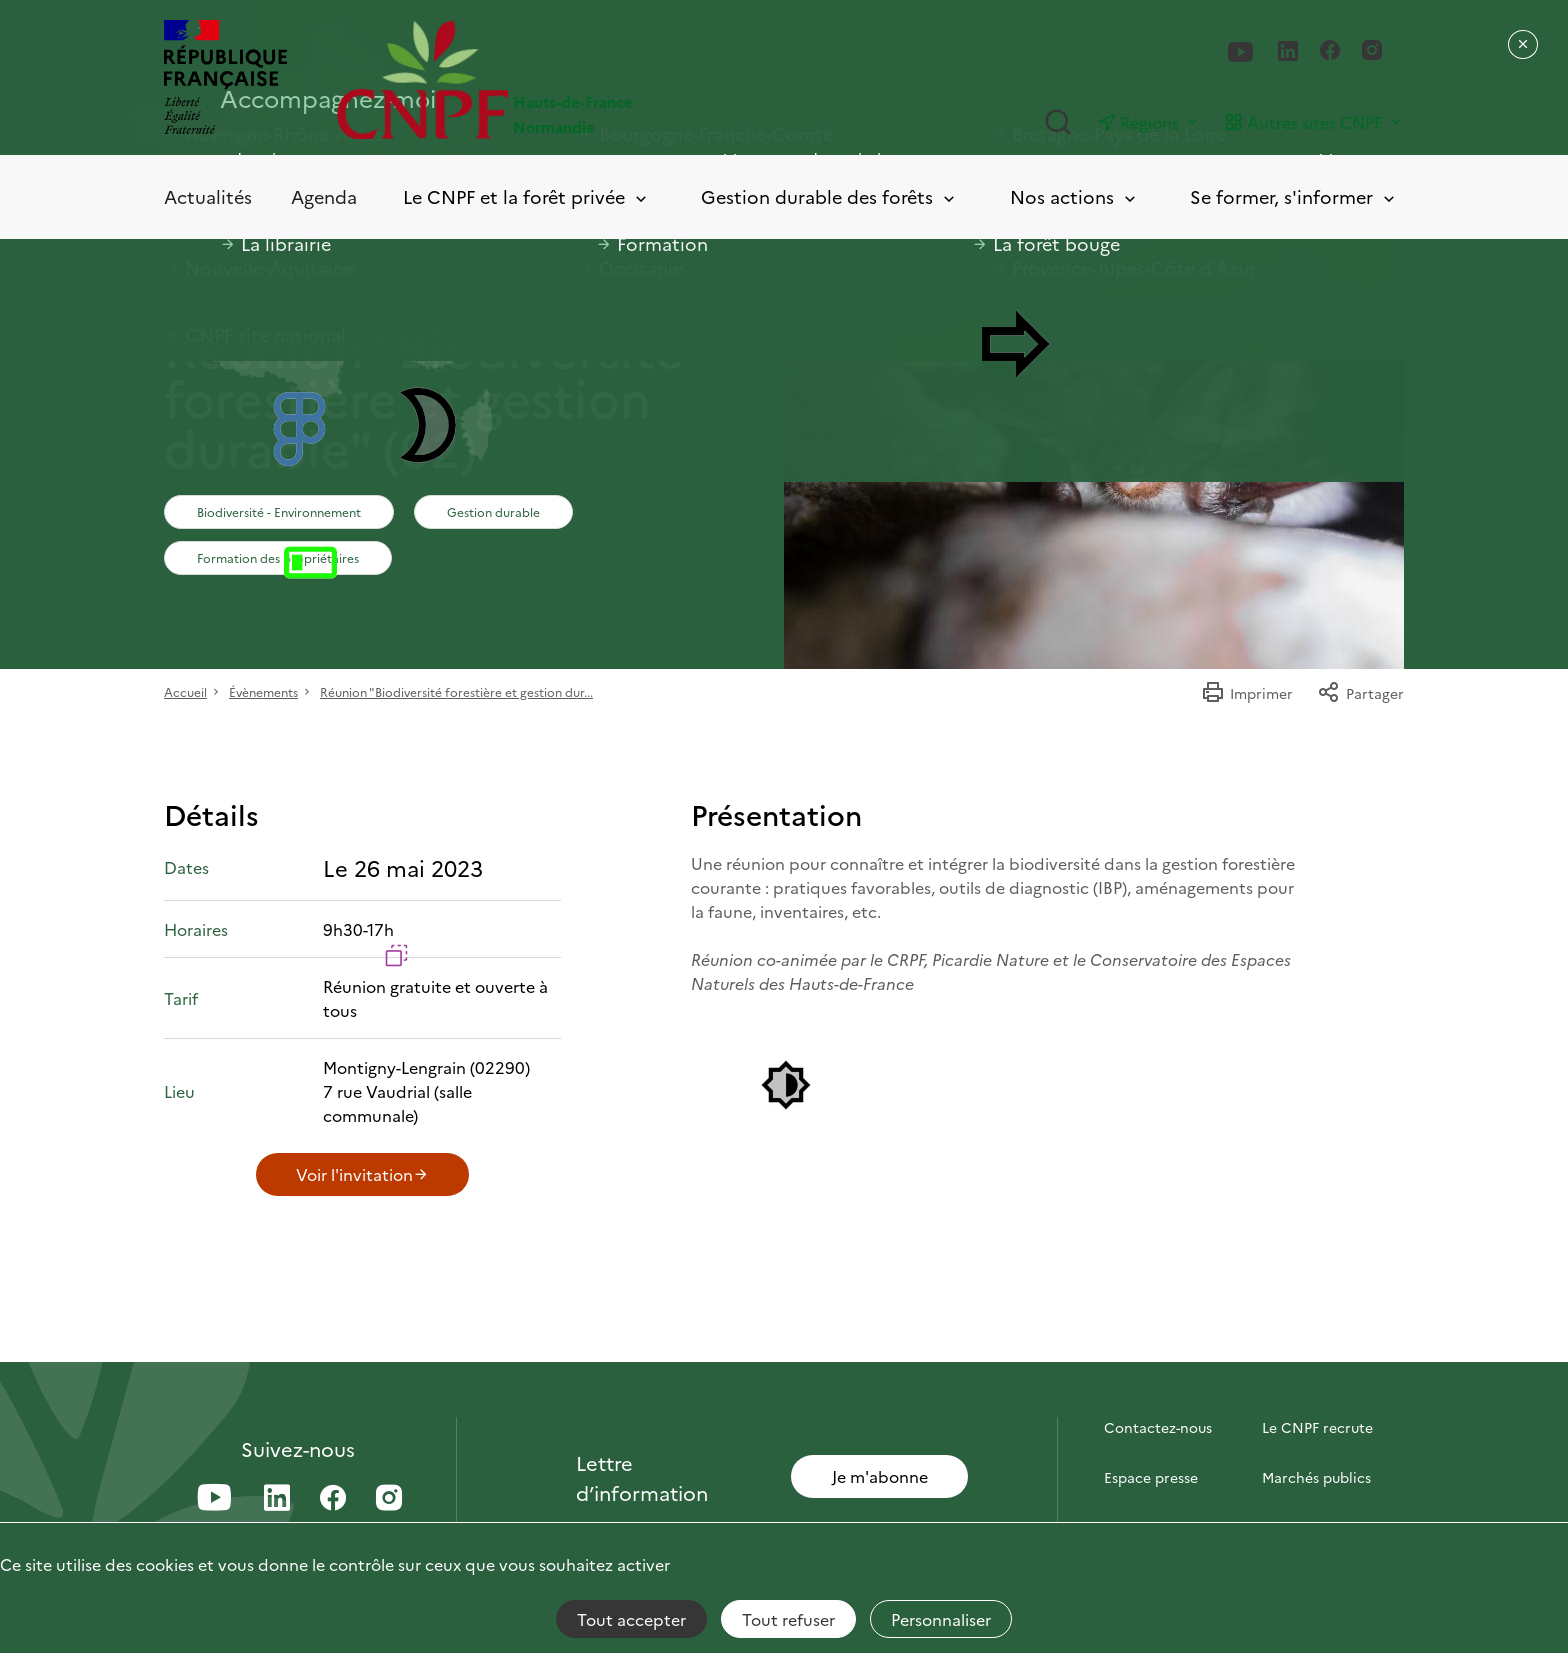  What do you see at coordinates (1016, 344) in the screenshot?
I see `forward an email or message` at bounding box center [1016, 344].